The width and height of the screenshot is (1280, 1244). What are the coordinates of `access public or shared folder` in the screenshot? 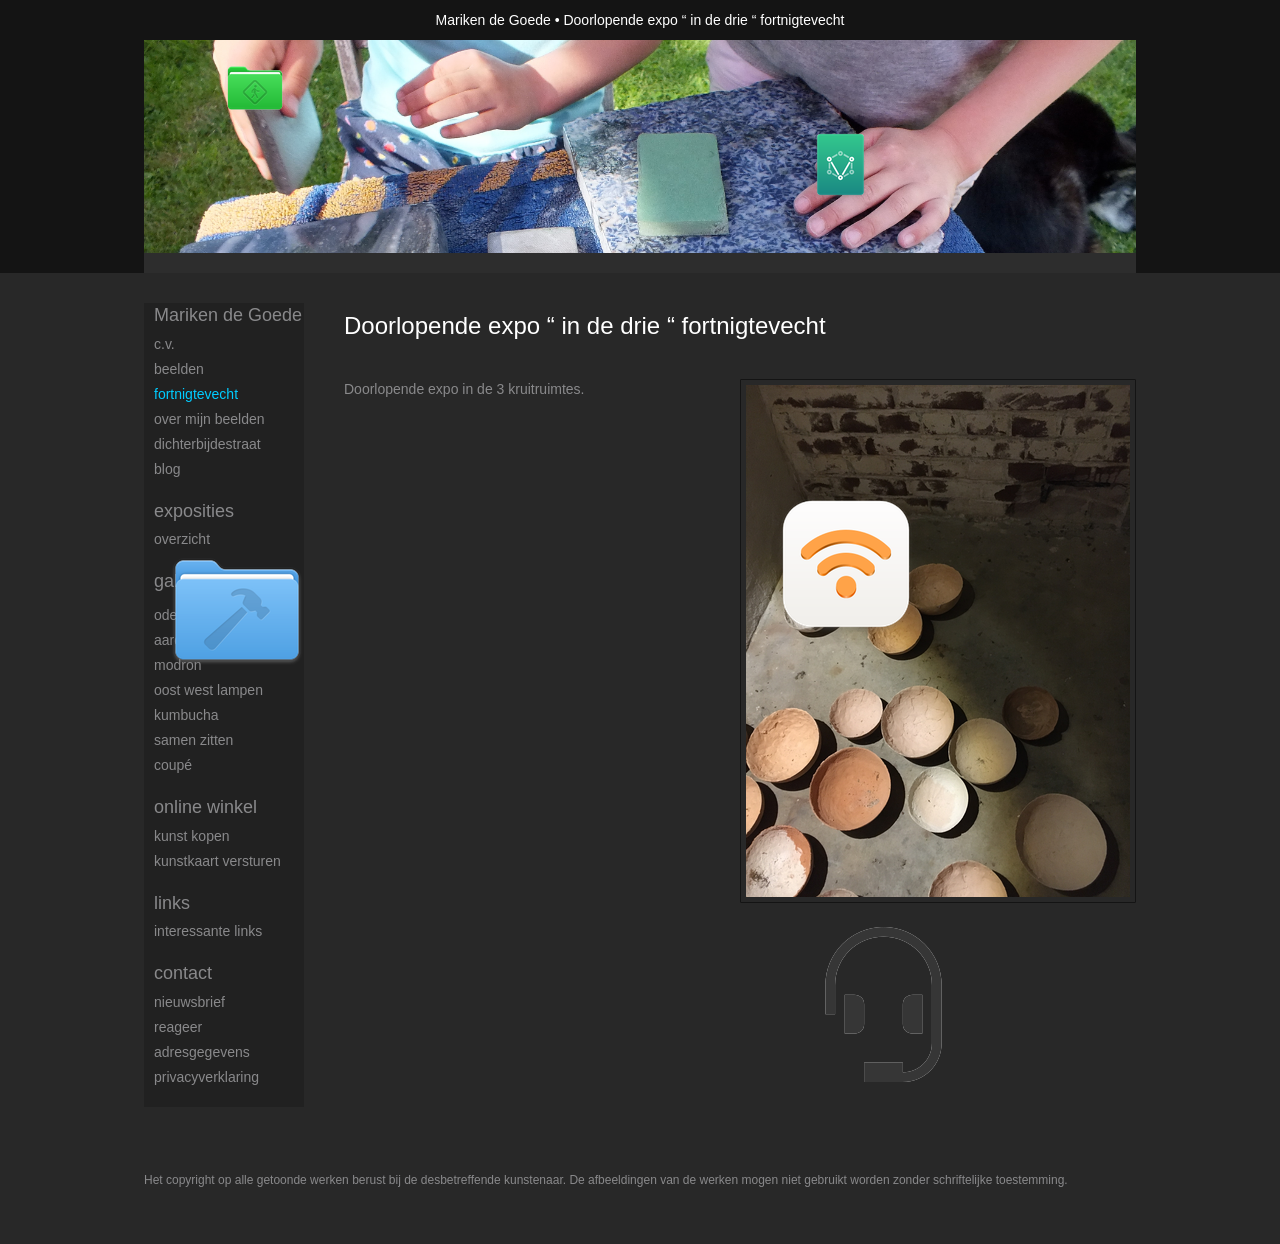 It's located at (255, 88).